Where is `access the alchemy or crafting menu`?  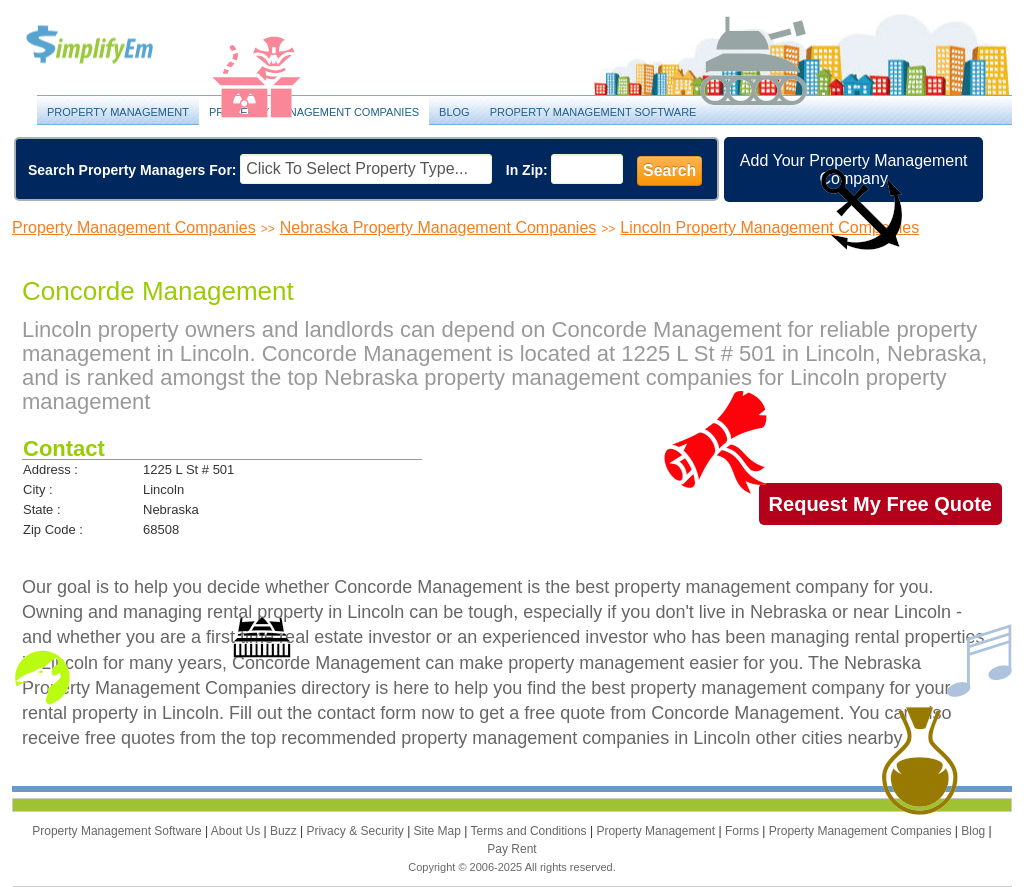
access the alchemy or crafting menu is located at coordinates (919, 761).